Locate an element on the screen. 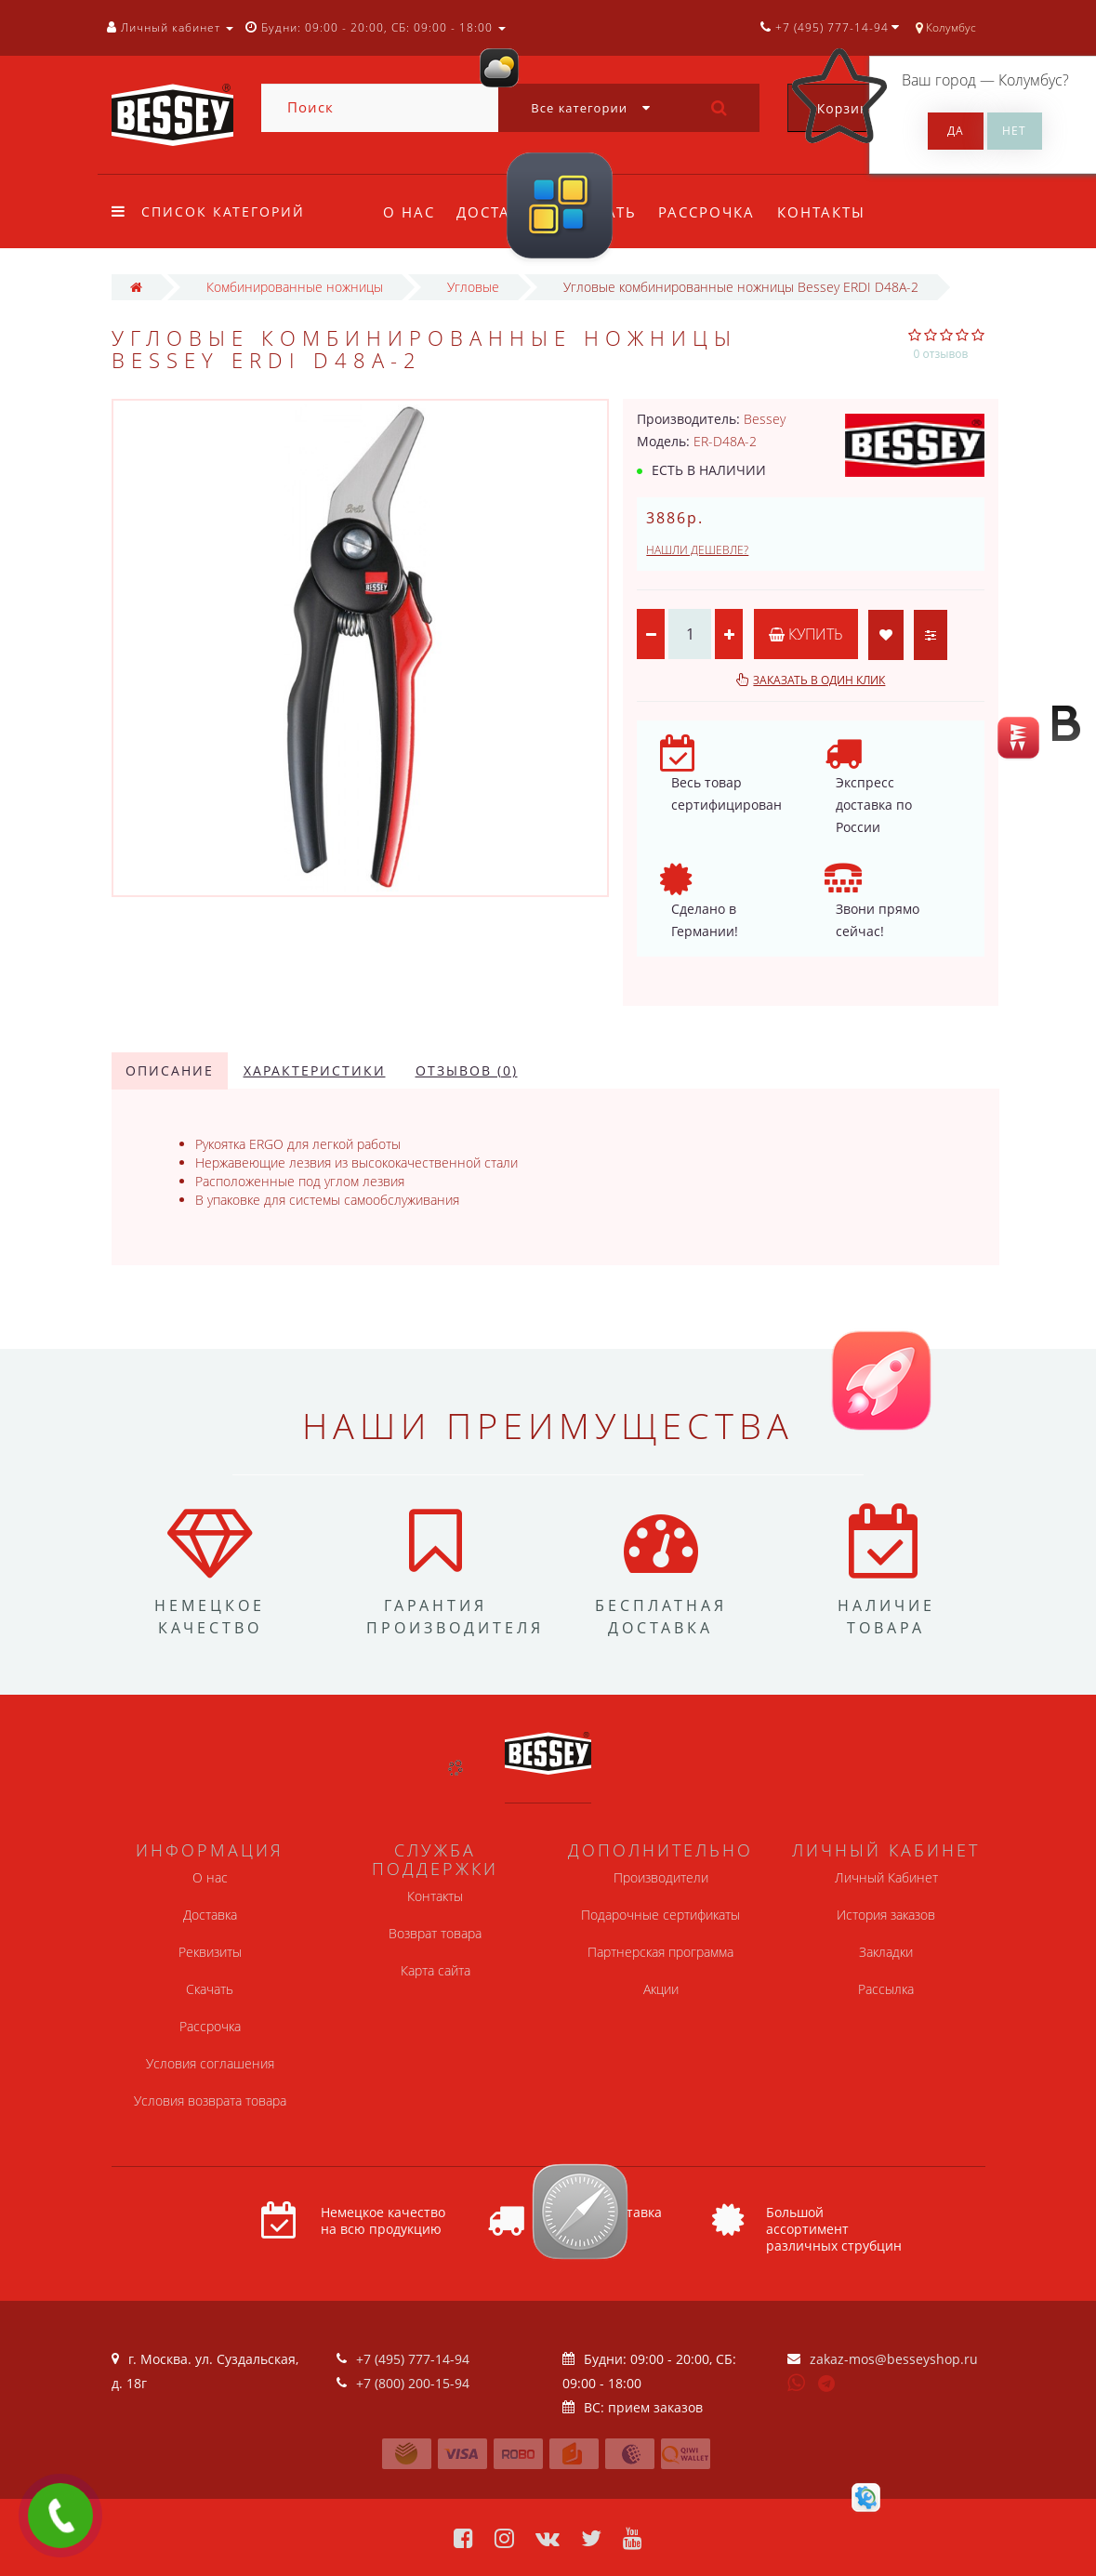 This screenshot has height=2576, width=1096. open Safari web browser is located at coordinates (580, 2212).